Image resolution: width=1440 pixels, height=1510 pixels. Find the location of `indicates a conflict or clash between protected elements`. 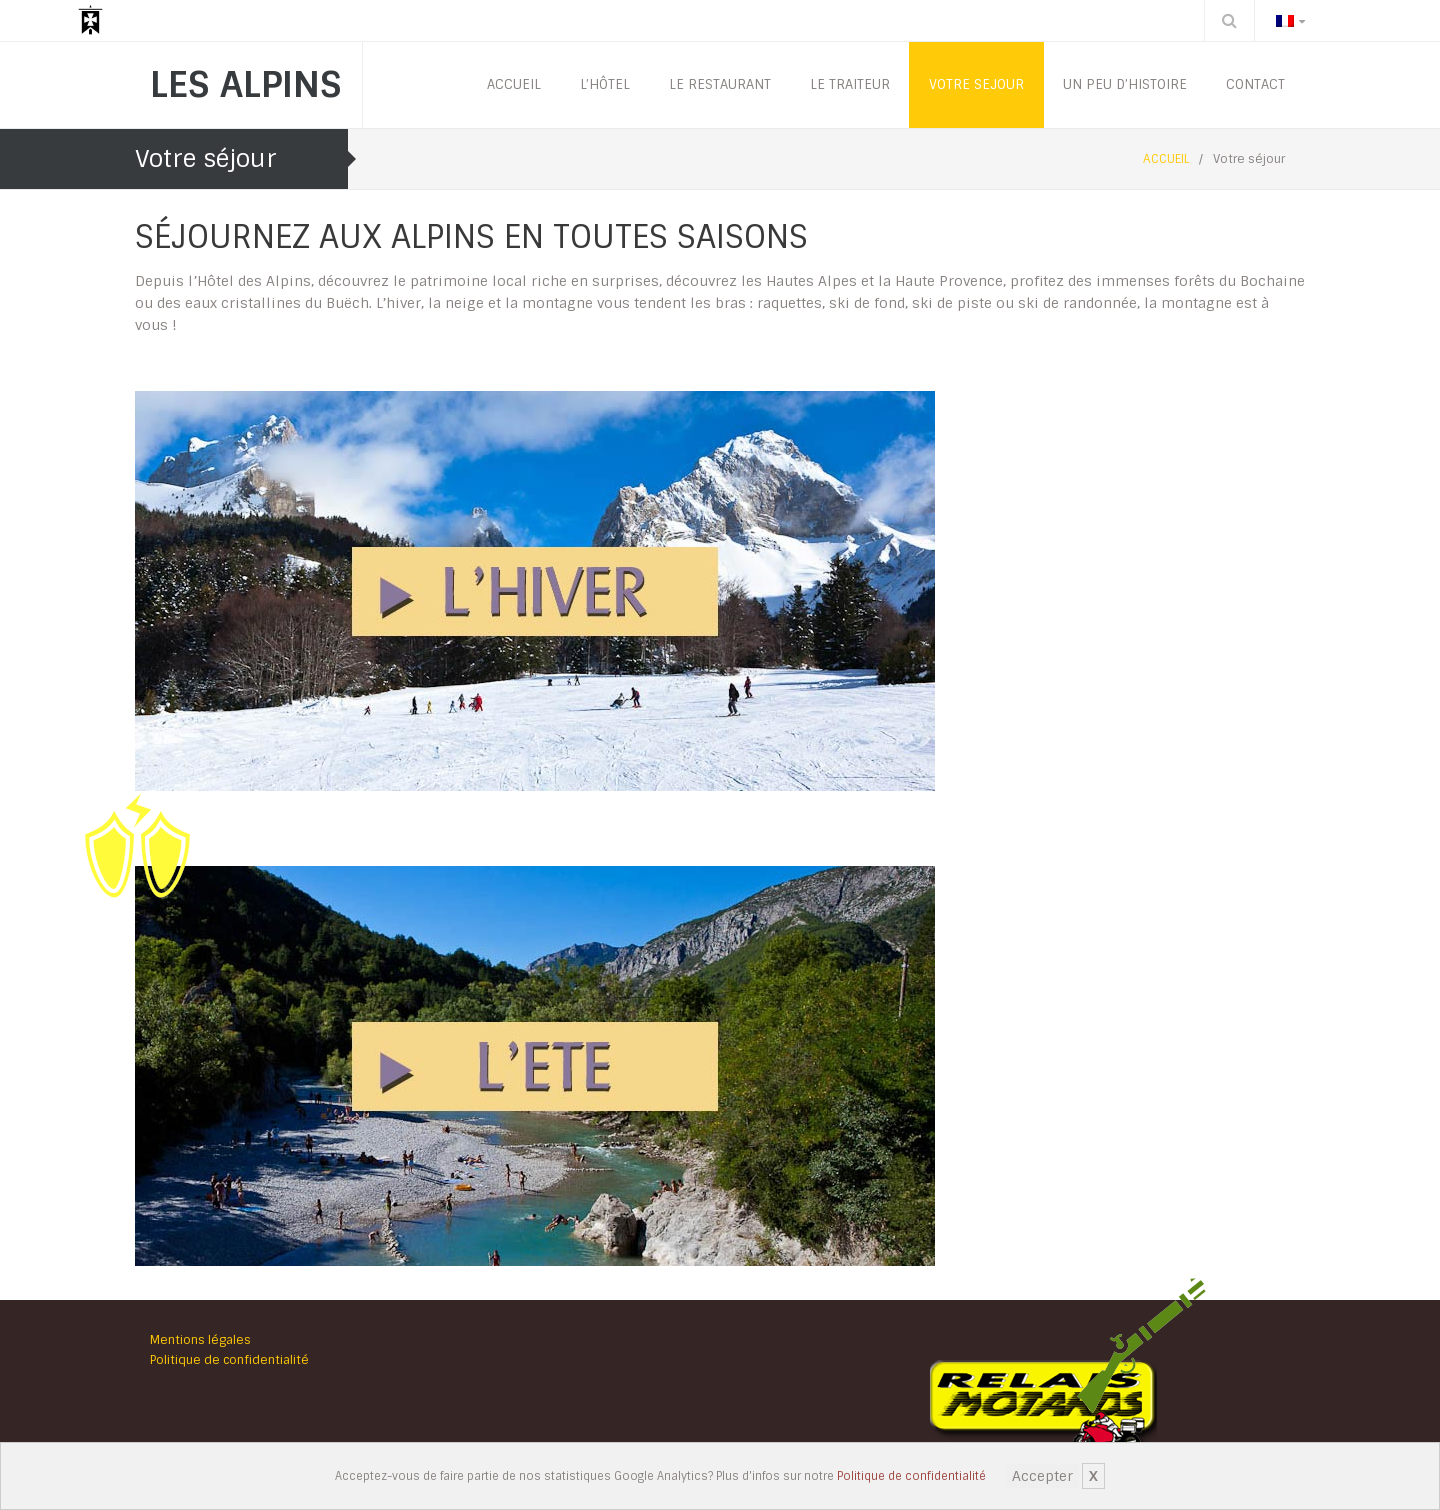

indicates a conflict or clash between protected elements is located at coordinates (137, 845).